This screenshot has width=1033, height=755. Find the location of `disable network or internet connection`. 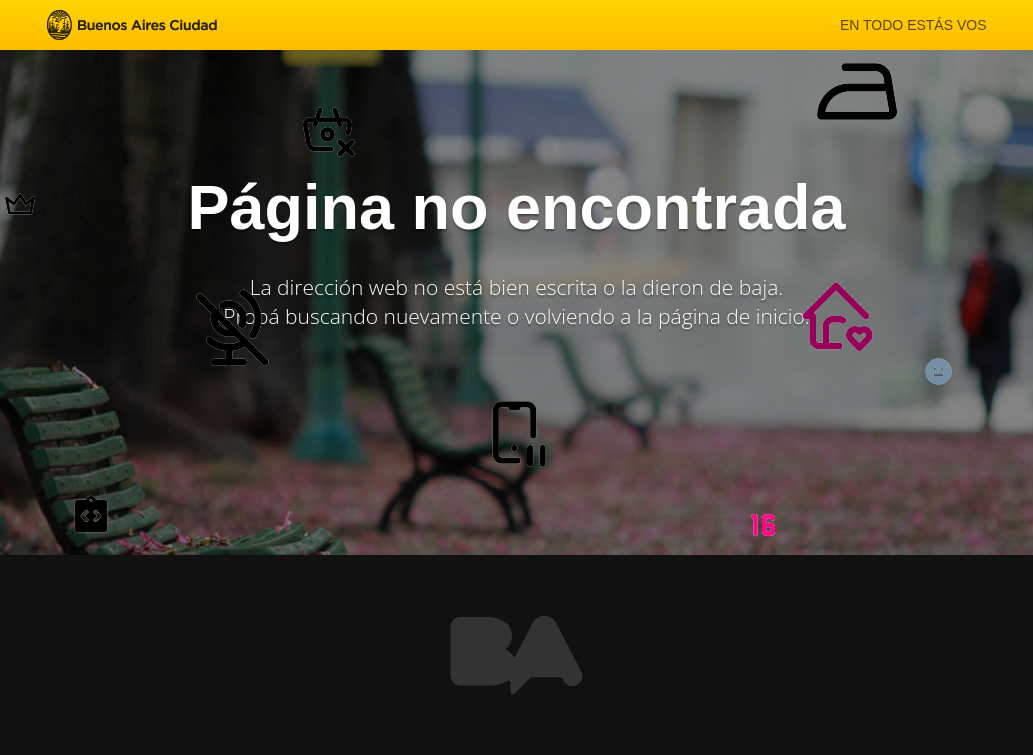

disable network or internet connection is located at coordinates (232, 329).